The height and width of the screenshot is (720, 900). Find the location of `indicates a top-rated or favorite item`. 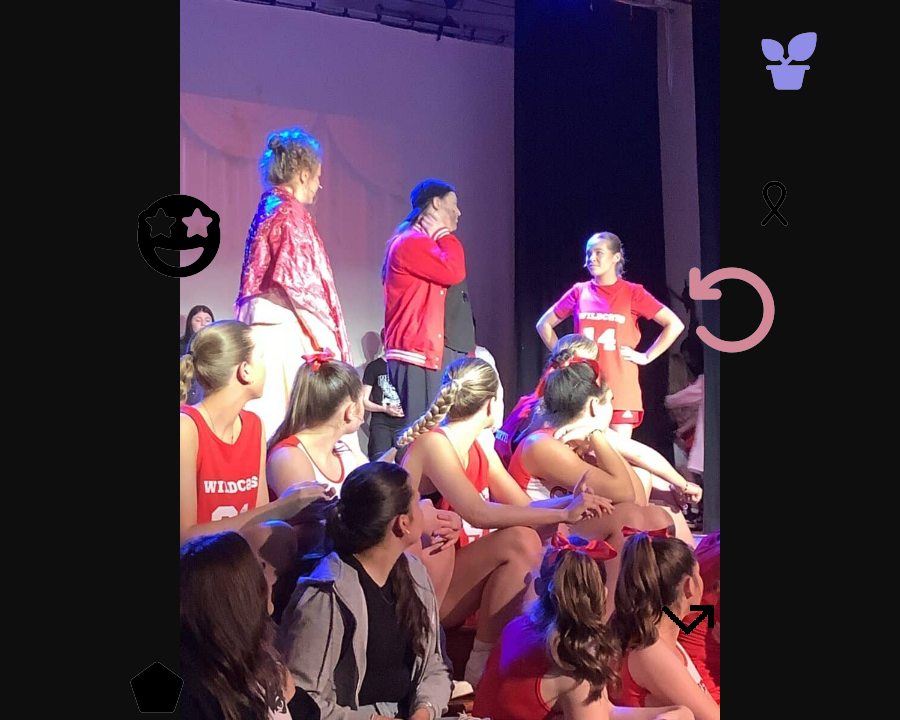

indicates a top-rated or favorite item is located at coordinates (179, 236).